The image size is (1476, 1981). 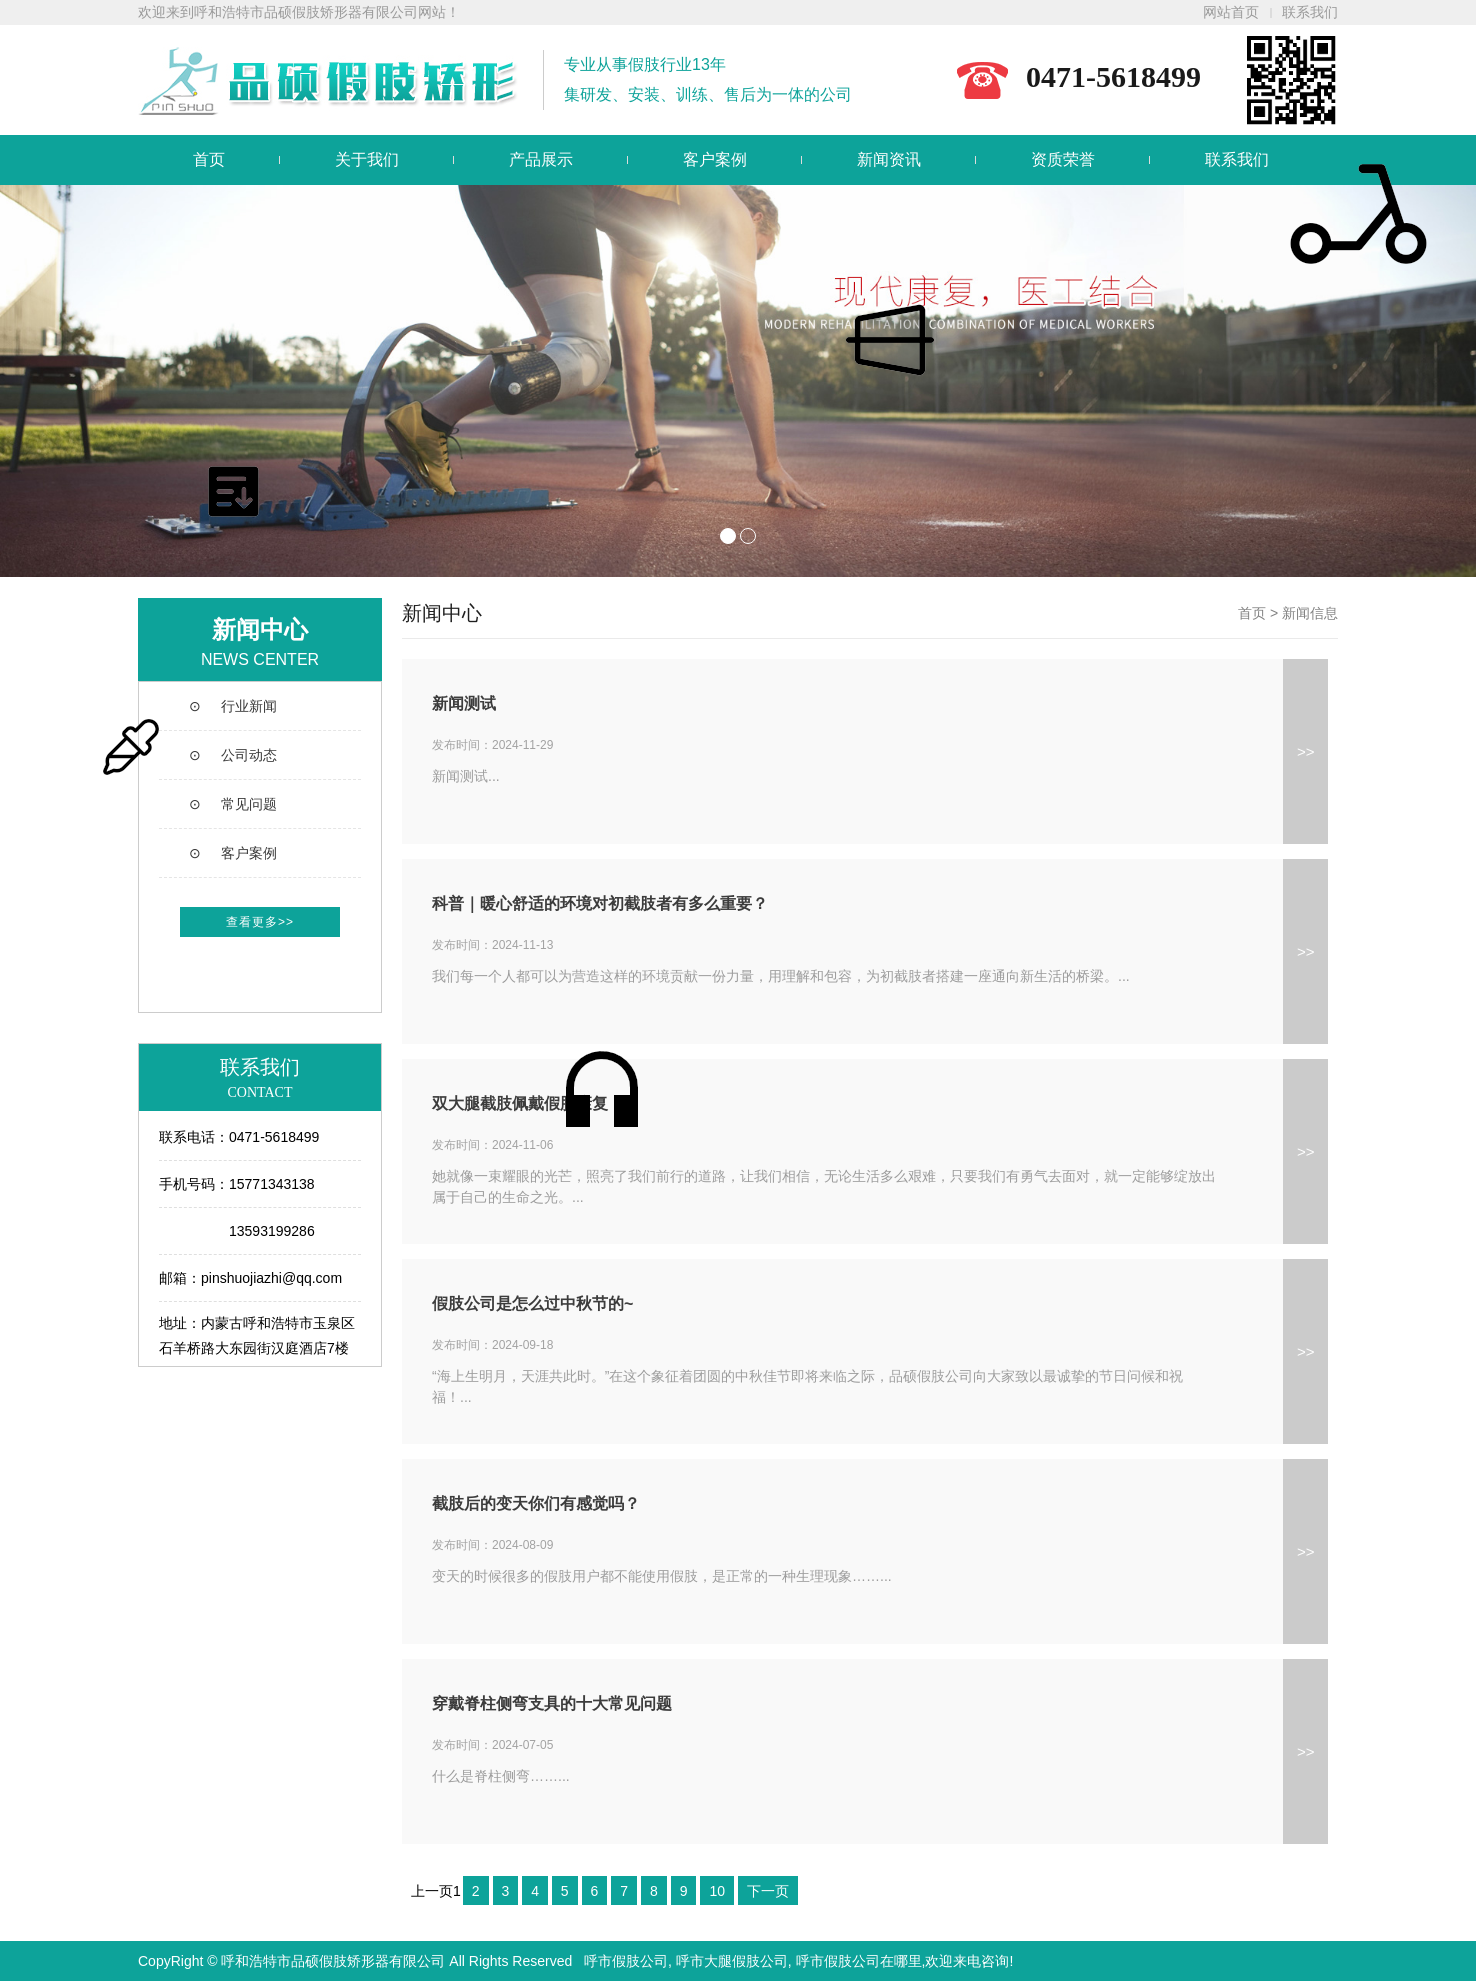 I want to click on sort items in ascending order, so click(x=233, y=491).